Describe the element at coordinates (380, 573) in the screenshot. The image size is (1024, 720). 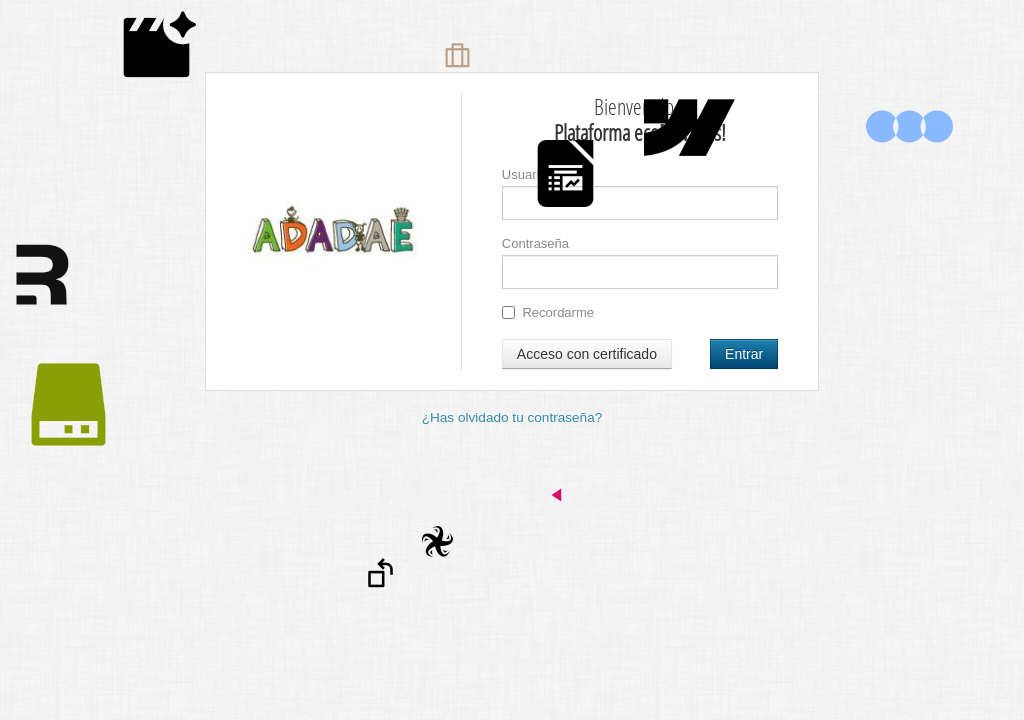
I see `rotate object counterclockwise` at that location.